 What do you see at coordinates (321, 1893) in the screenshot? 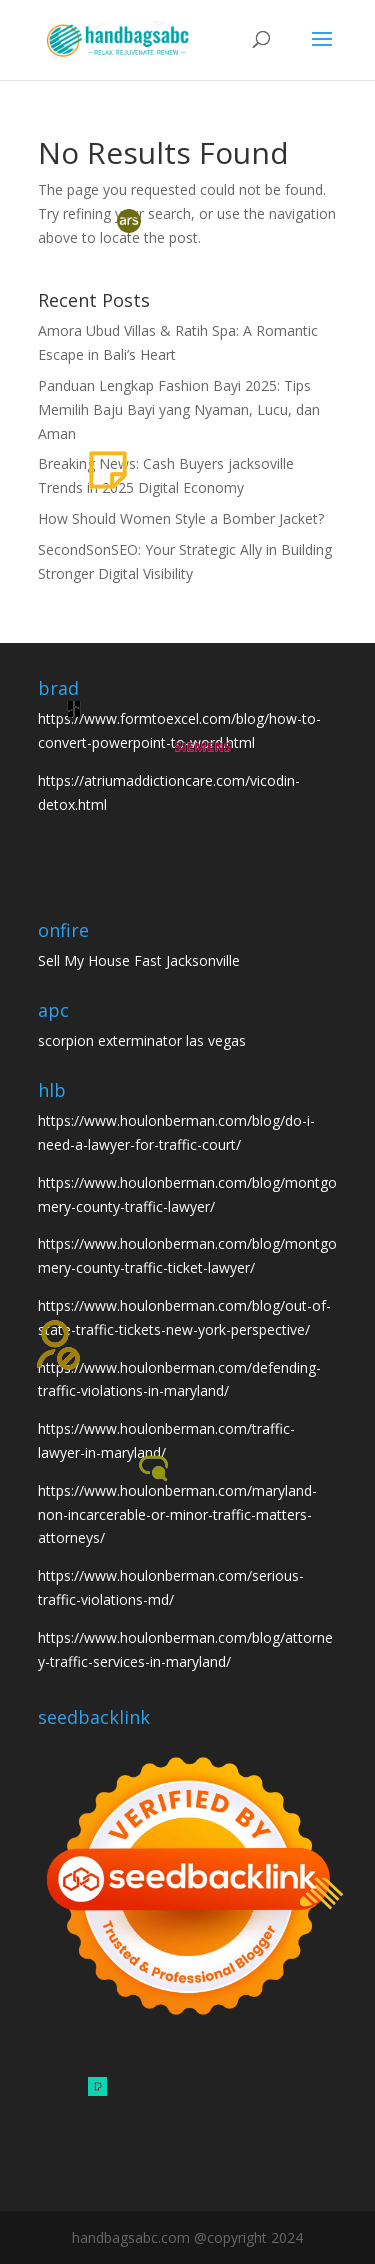
I see `open zebpay cryptocurrency exchange app` at bounding box center [321, 1893].